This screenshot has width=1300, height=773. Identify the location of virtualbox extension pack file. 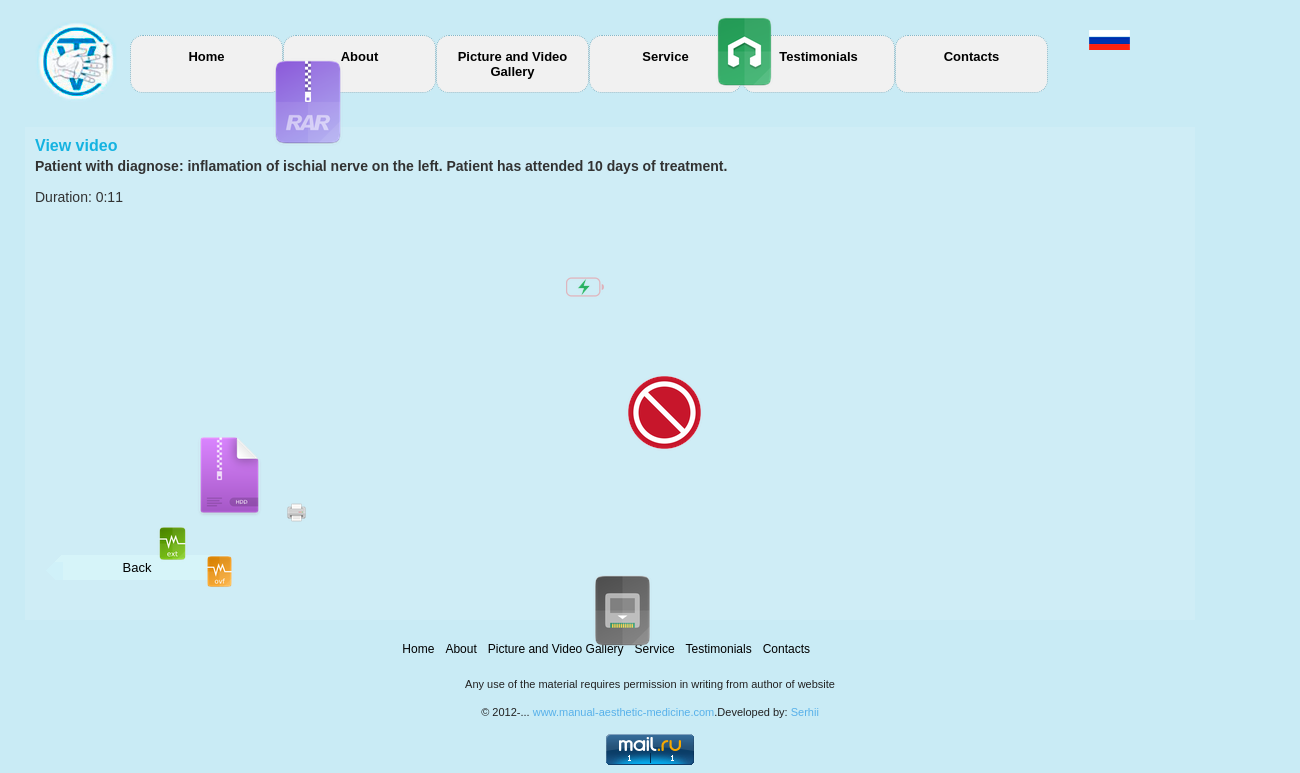
(172, 543).